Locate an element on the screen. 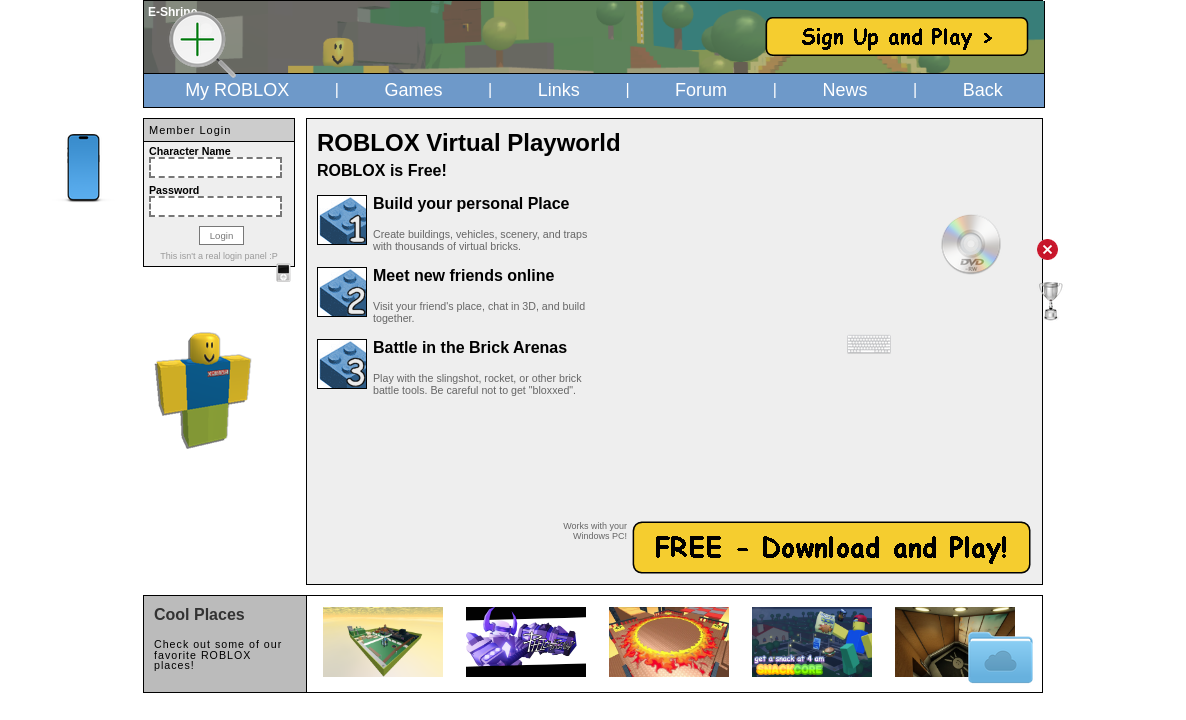  close the current window is located at coordinates (1047, 249).